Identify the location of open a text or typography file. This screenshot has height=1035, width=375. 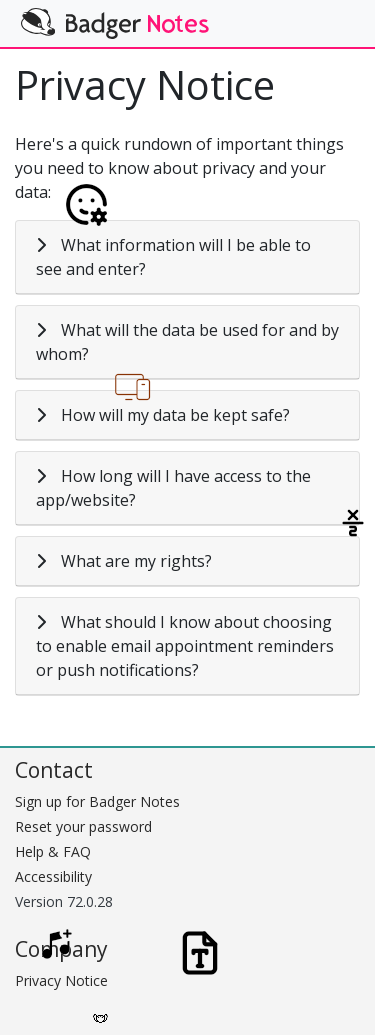
(200, 953).